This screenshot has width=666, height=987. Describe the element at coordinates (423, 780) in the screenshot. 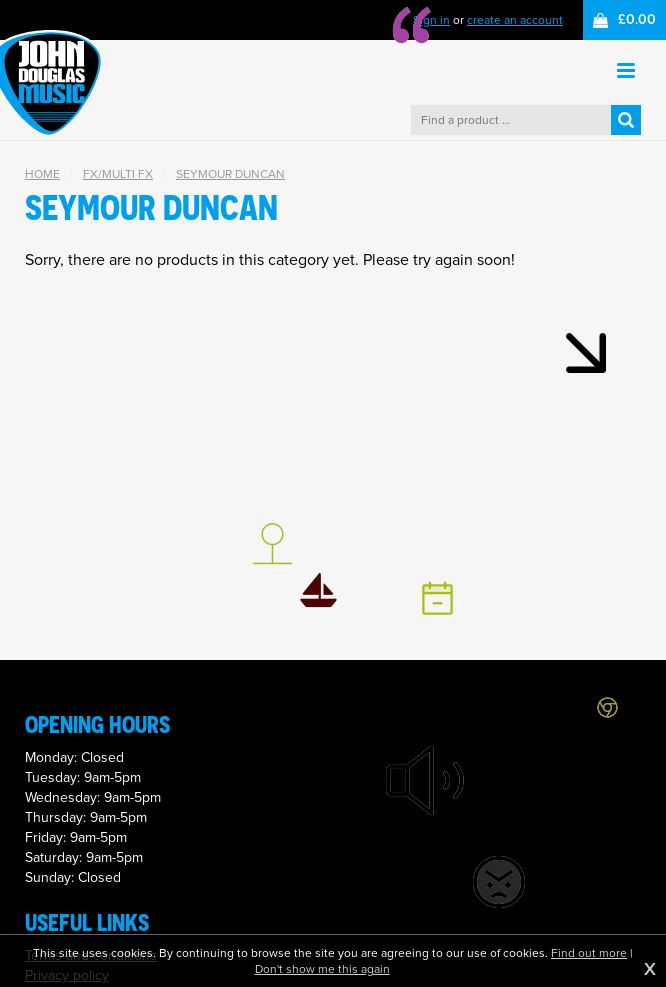

I see `volume is set to high` at that location.